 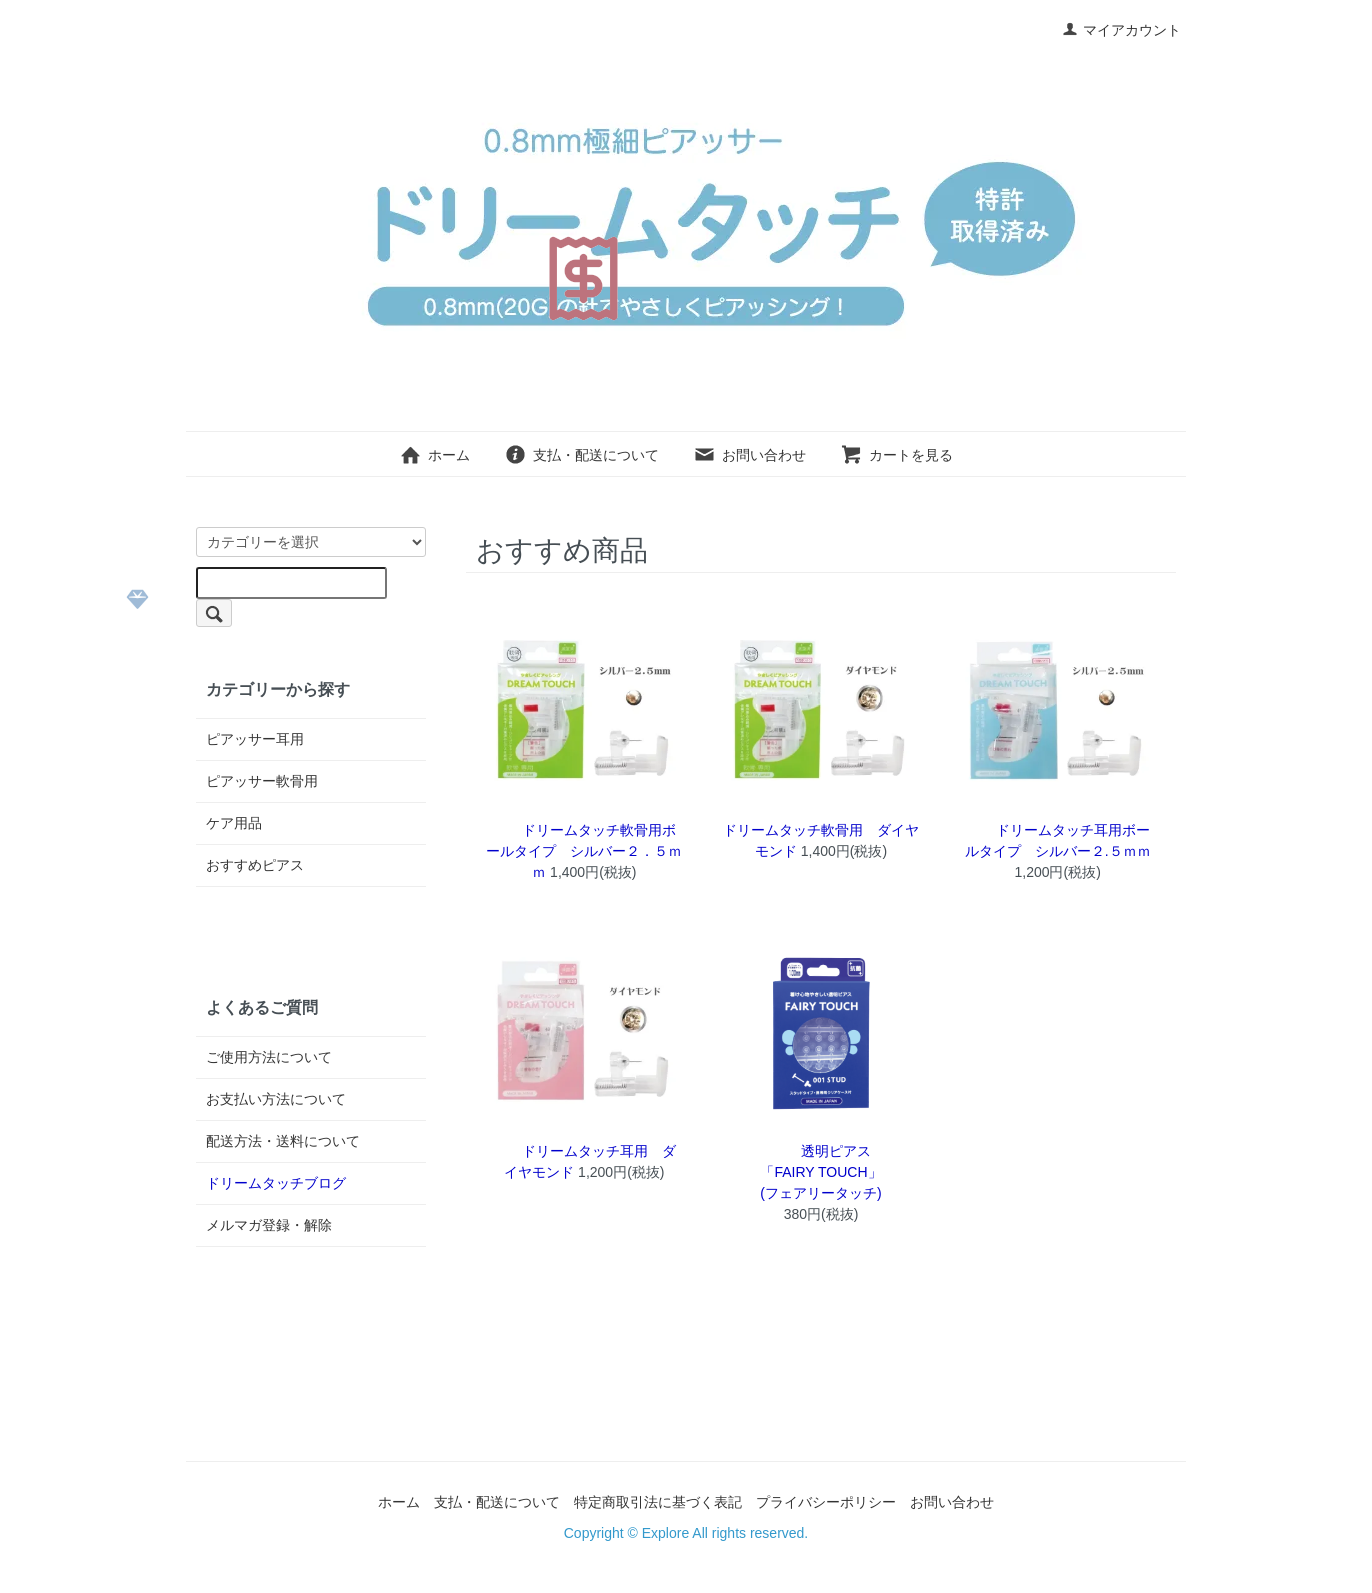 What do you see at coordinates (137, 599) in the screenshot?
I see `indicates premium or valuable content` at bounding box center [137, 599].